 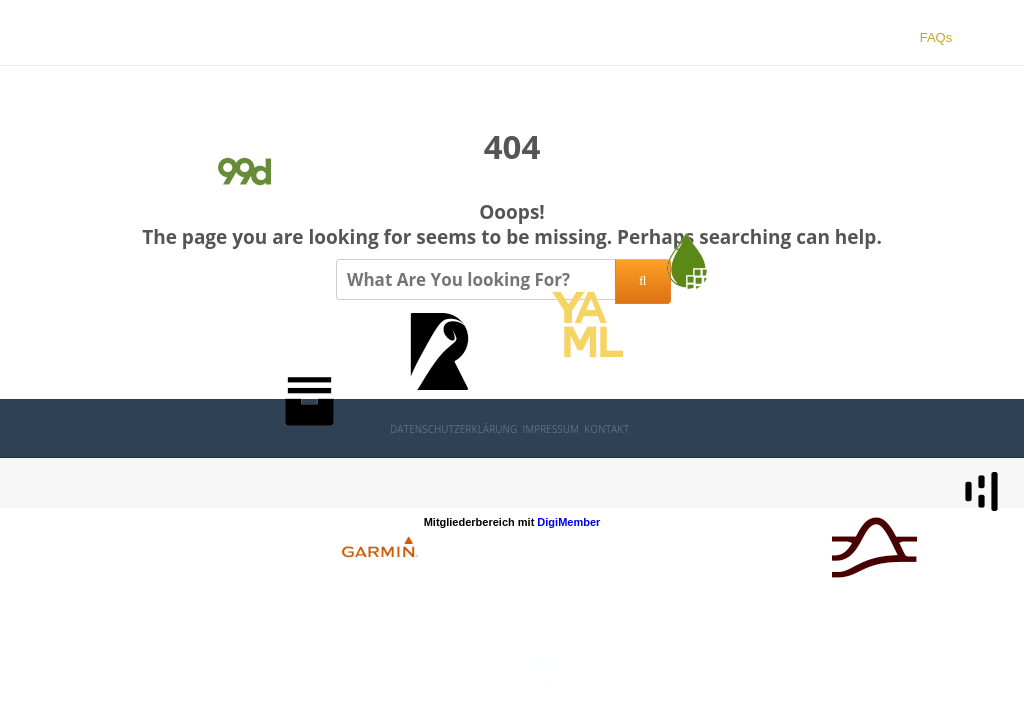 What do you see at coordinates (380, 547) in the screenshot?
I see `garmin app or service branding` at bounding box center [380, 547].